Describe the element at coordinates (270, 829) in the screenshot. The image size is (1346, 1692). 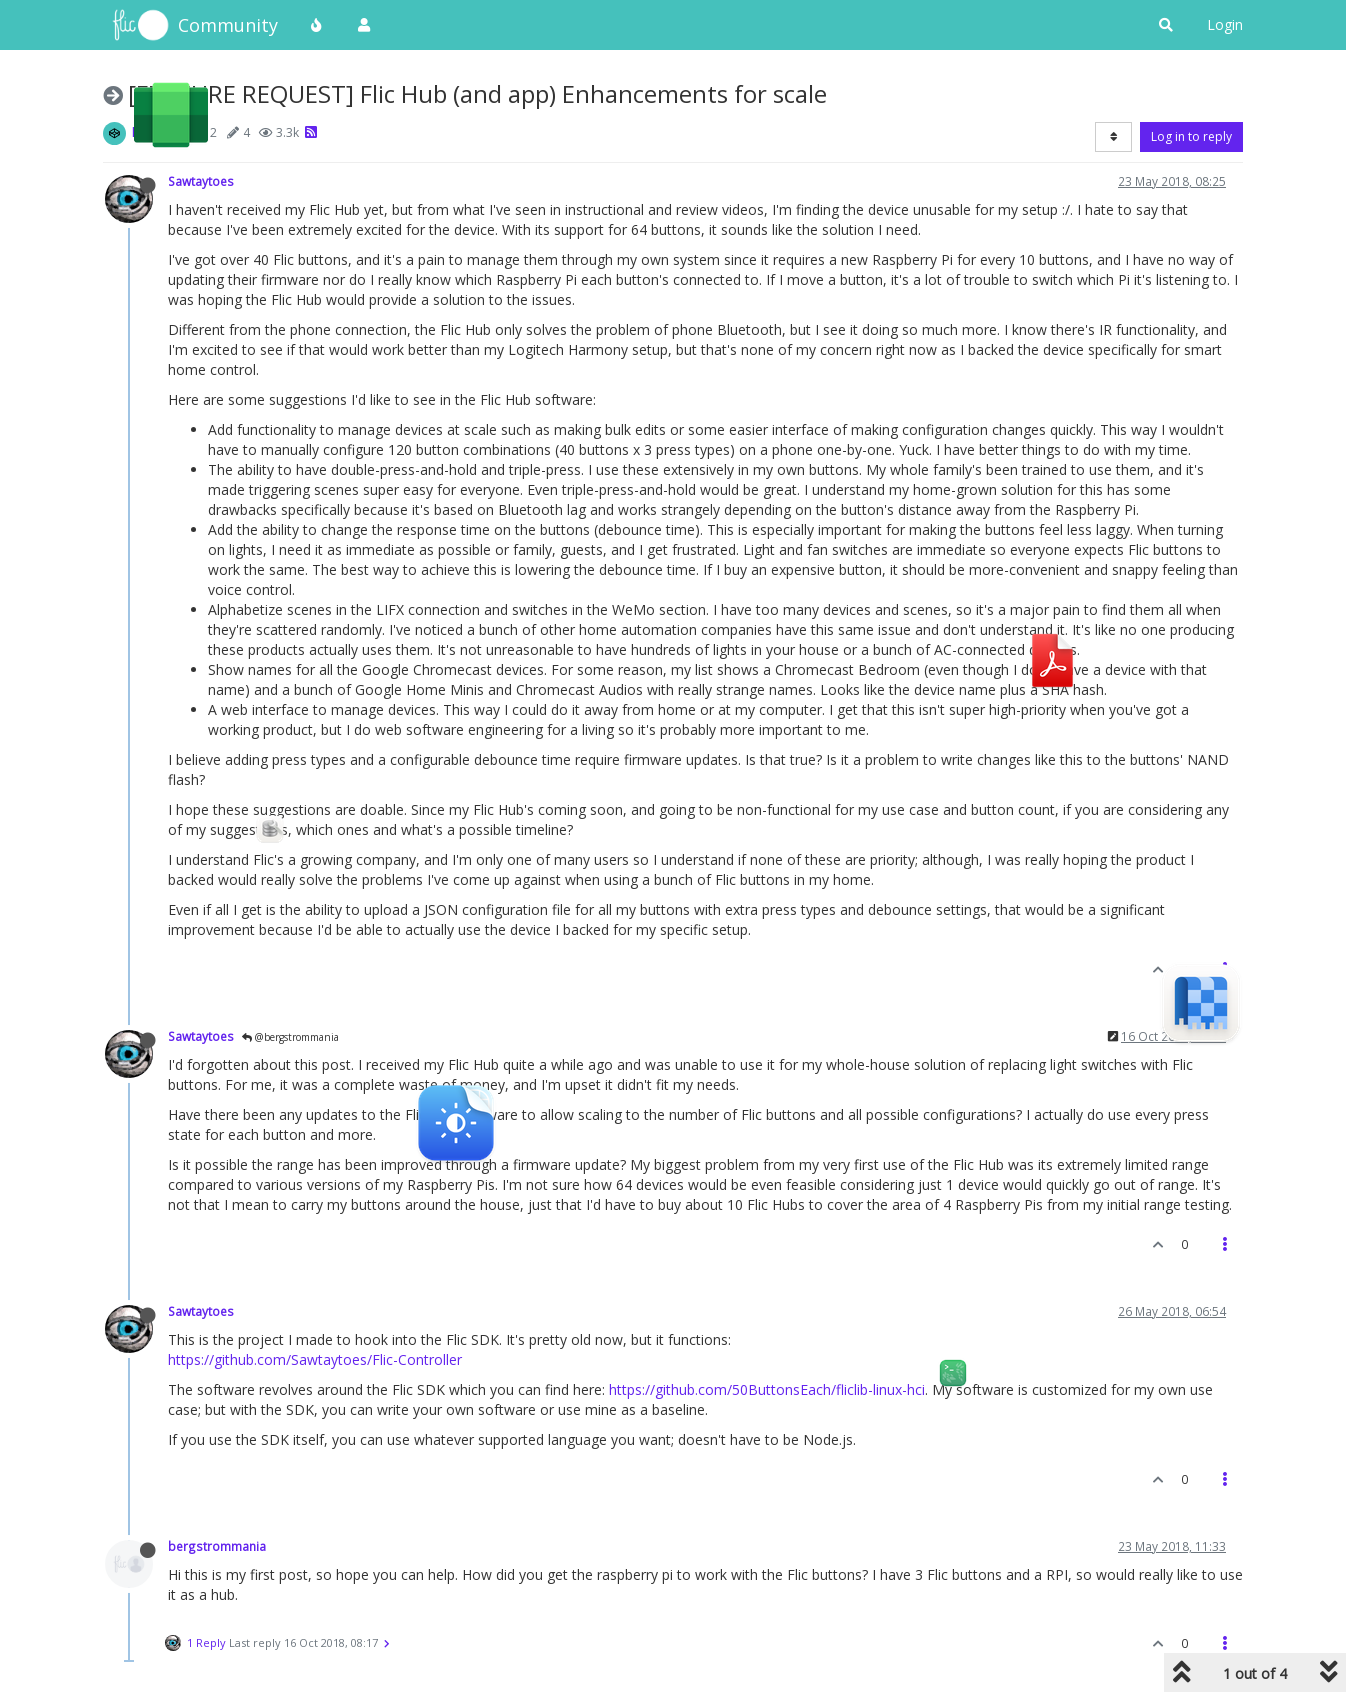
I see `open database administration settings` at that location.